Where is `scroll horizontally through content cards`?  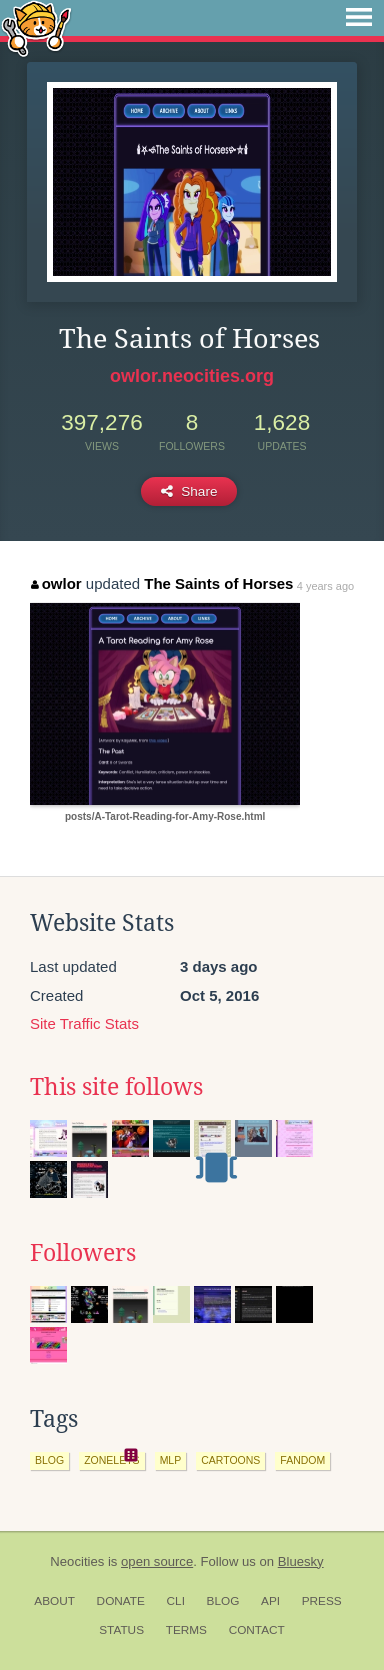 scroll horizontally through content cards is located at coordinates (216, 1167).